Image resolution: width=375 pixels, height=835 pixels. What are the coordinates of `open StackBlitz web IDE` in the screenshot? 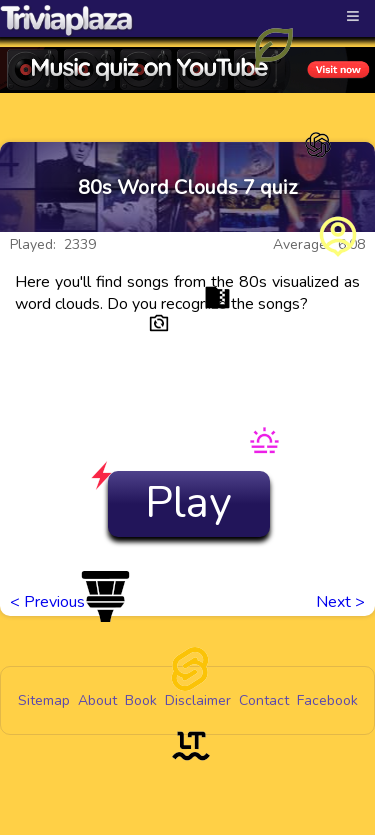 It's located at (101, 475).